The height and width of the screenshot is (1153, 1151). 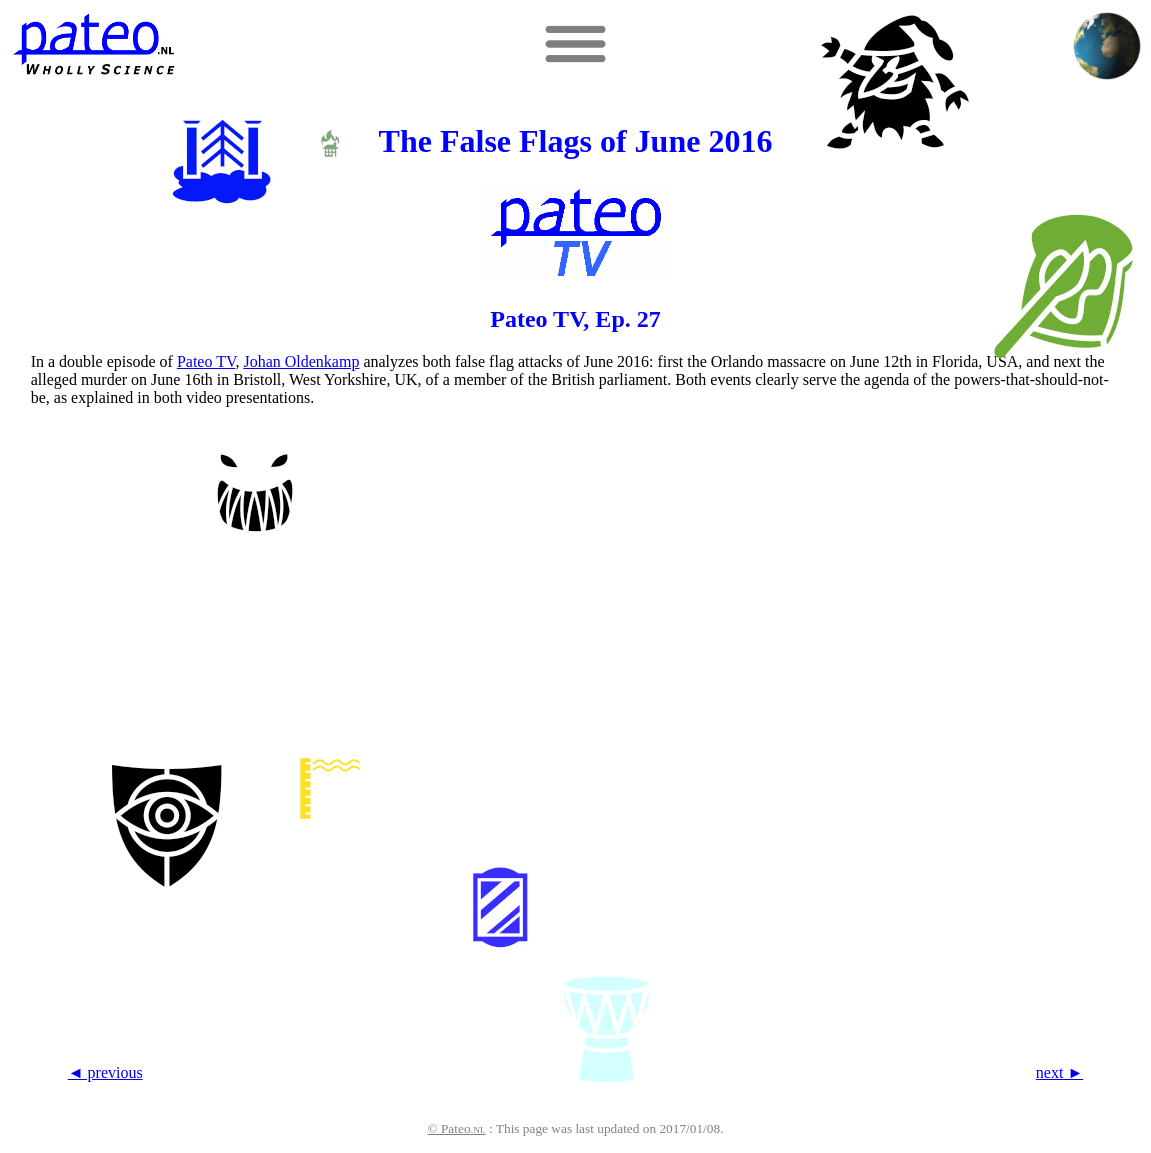 I want to click on access afterlife or celestial realm in game, so click(x=222, y=161).